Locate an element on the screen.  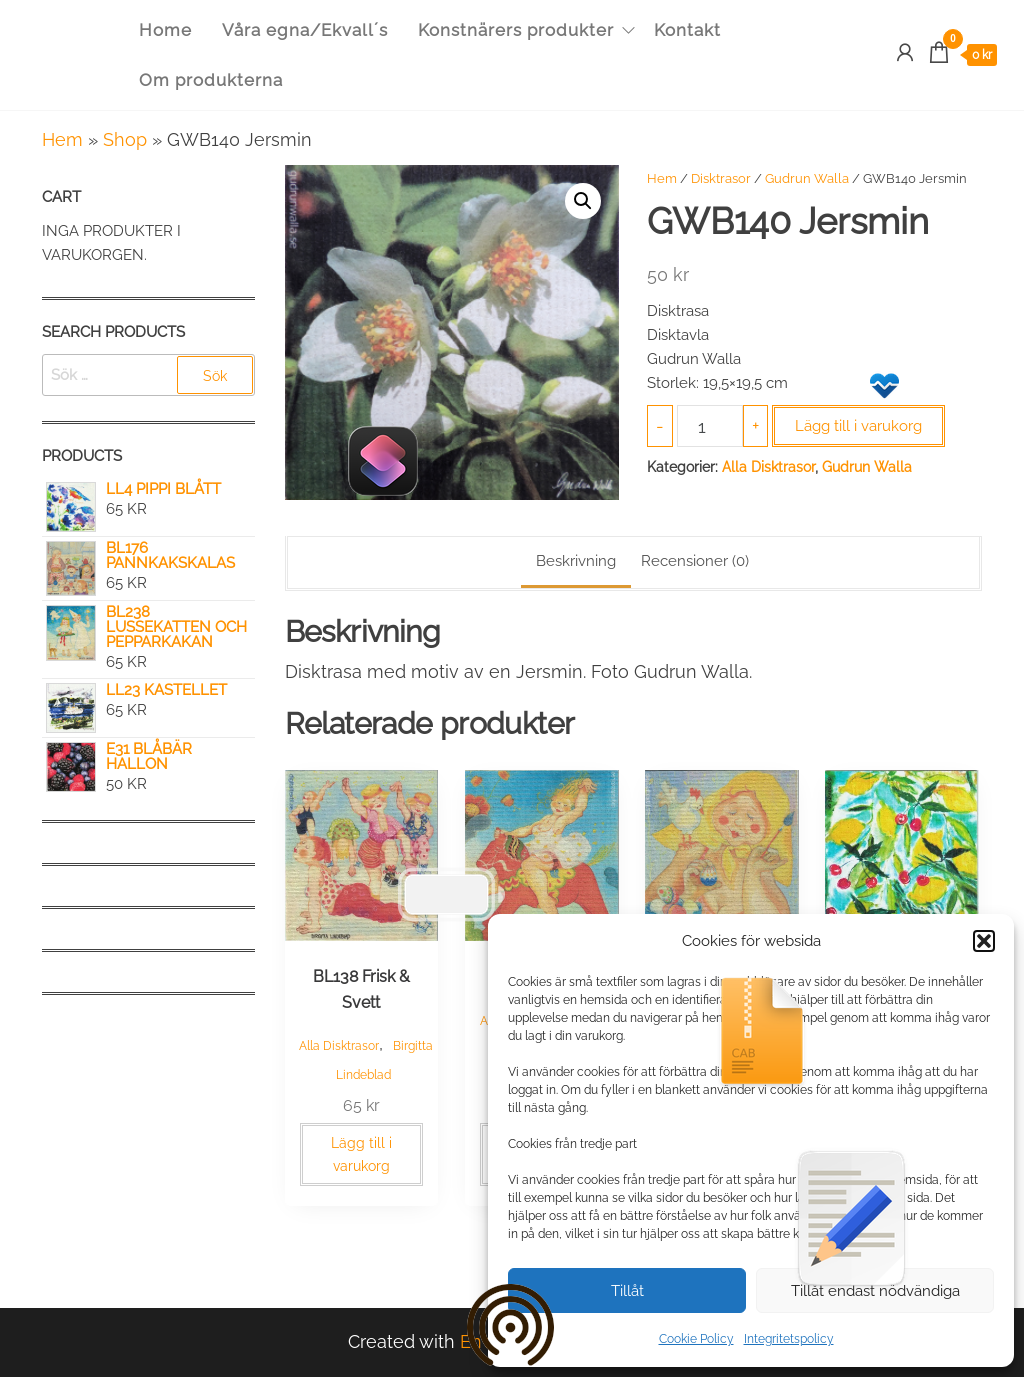
open the health app is located at coordinates (884, 385).